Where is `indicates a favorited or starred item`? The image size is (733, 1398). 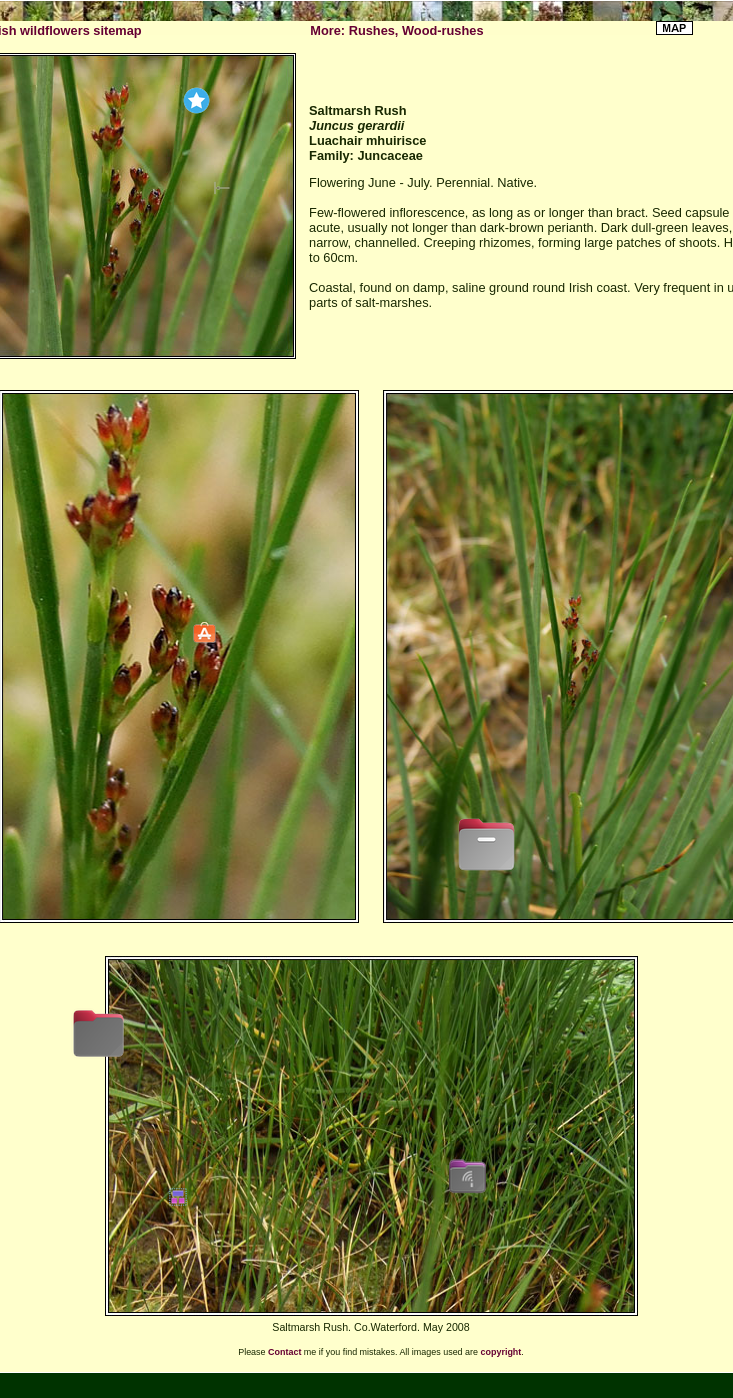 indicates a favorited or starred item is located at coordinates (196, 100).